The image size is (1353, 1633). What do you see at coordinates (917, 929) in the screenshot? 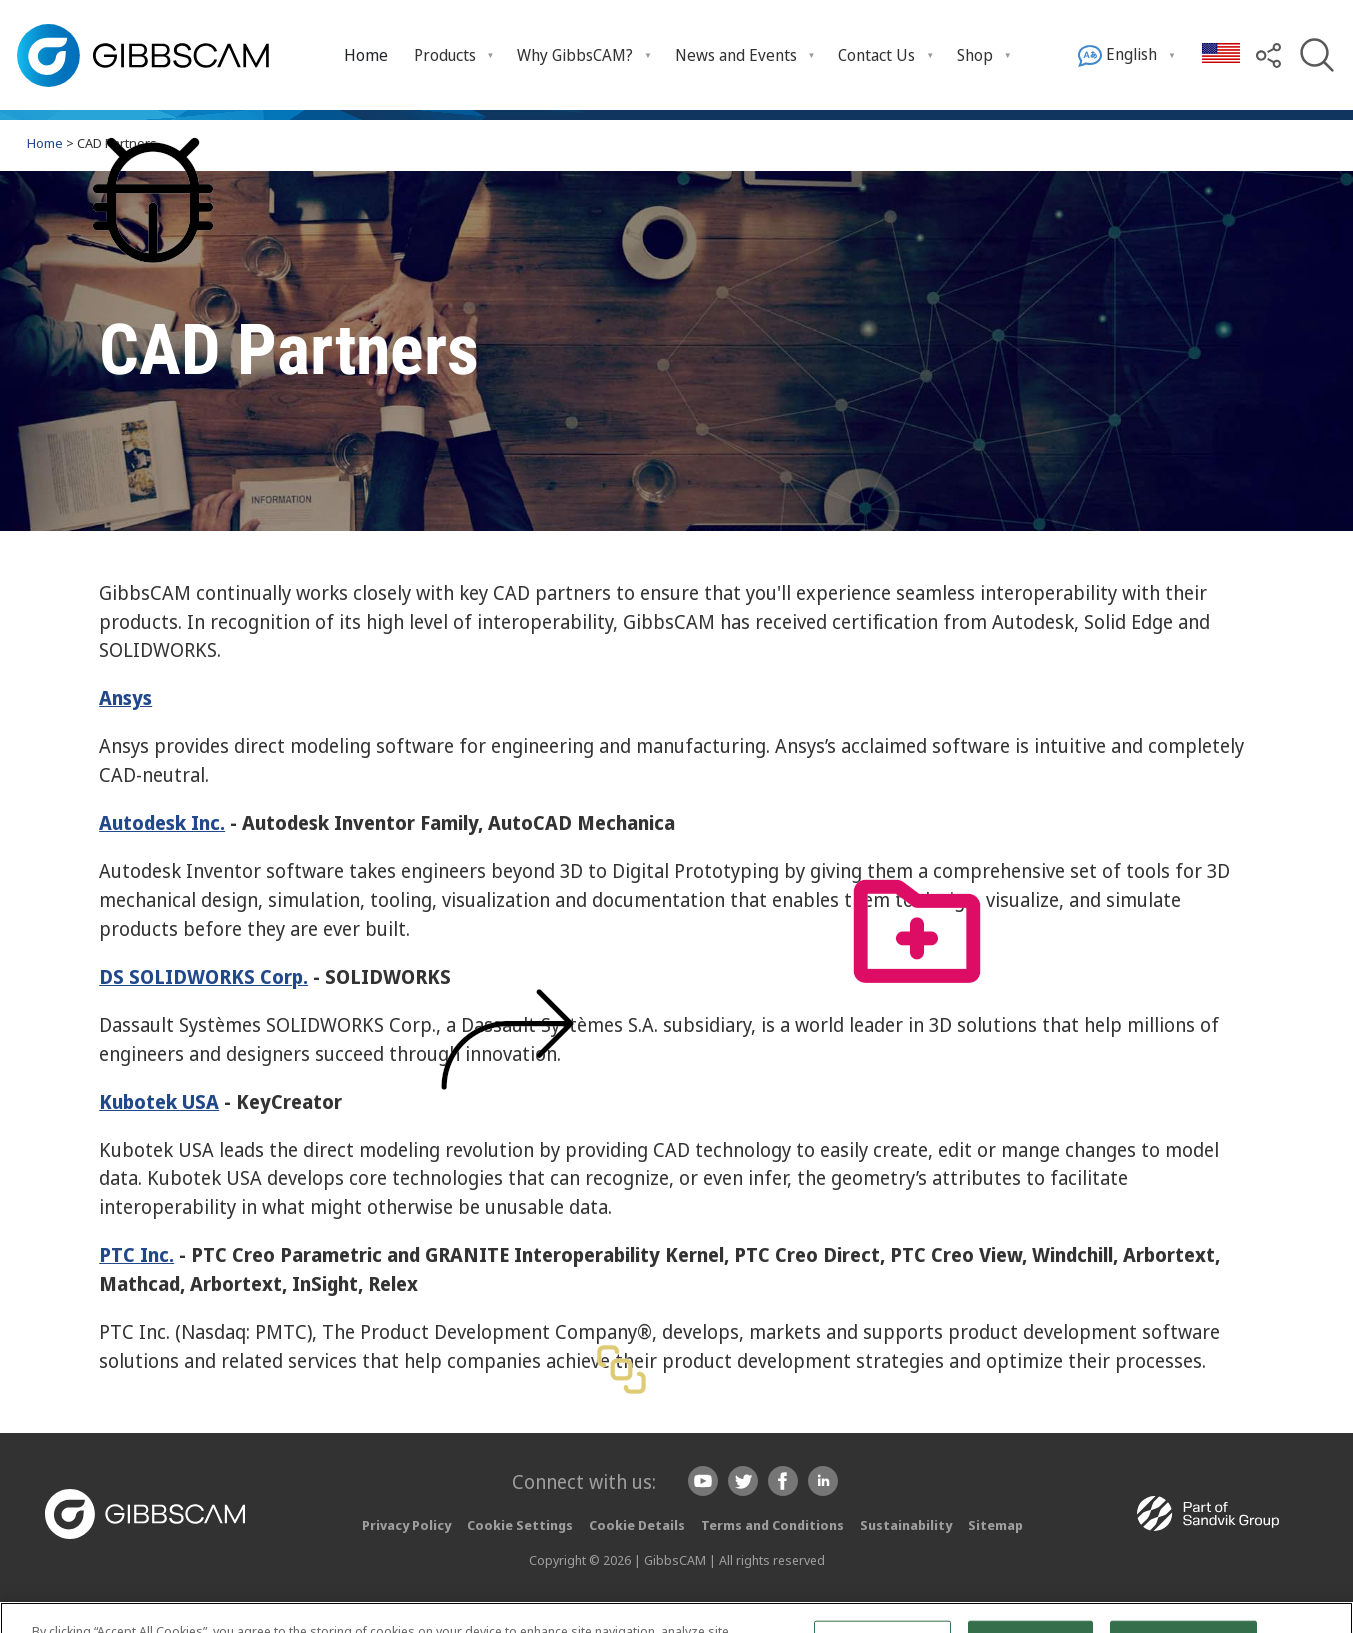
I see `create a new folder` at bounding box center [917, 929].